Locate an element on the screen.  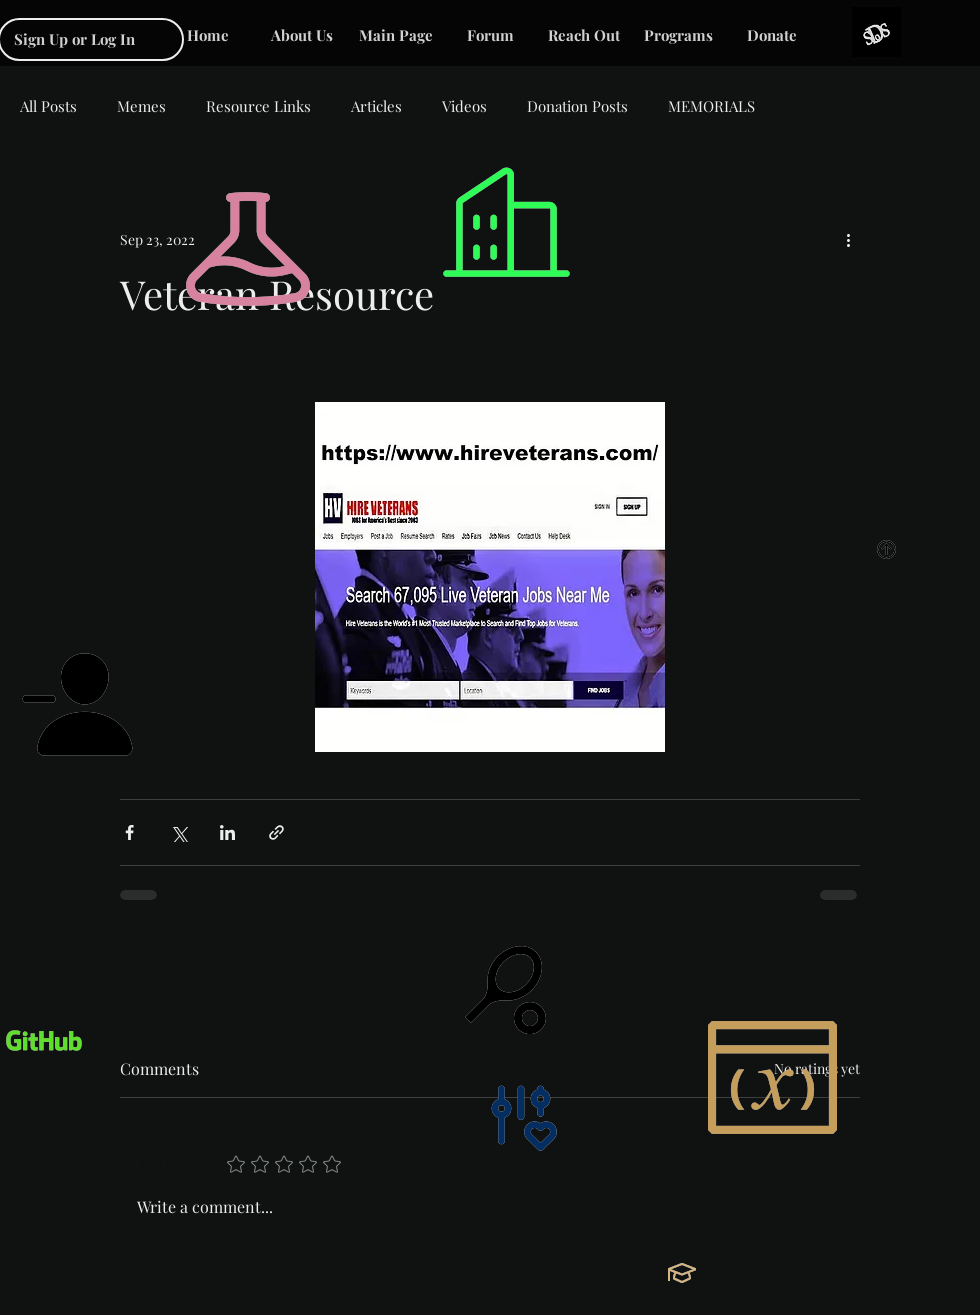
view nearby buildings or offices is located at coordinates (506, 226).